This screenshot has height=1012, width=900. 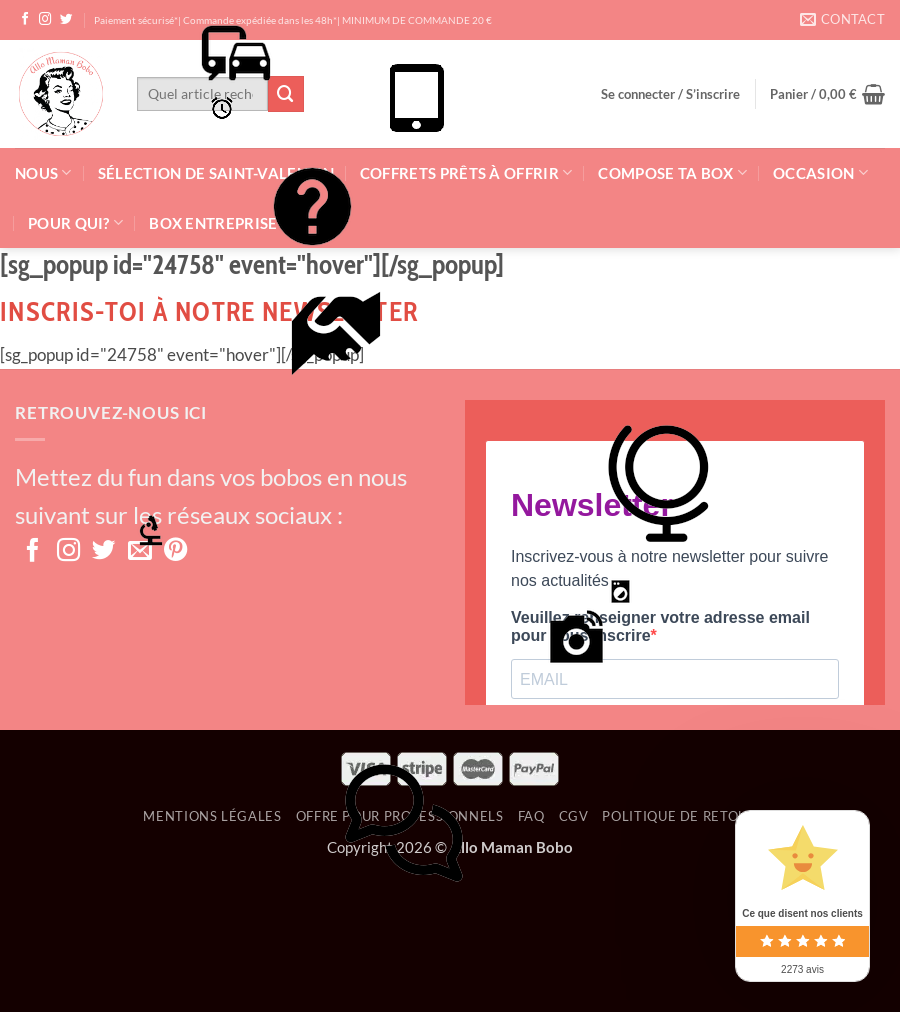 I want to click on view or manage alarms, so click(x=222, y=108).